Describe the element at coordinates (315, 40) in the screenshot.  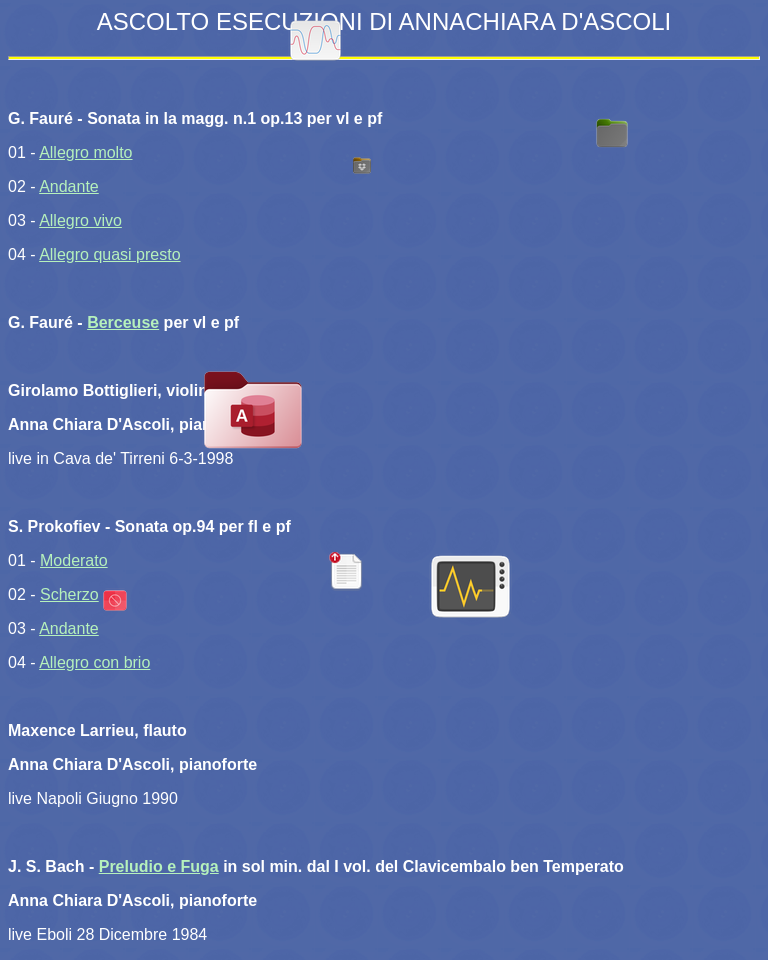
I see `open power statistics app` at that location.